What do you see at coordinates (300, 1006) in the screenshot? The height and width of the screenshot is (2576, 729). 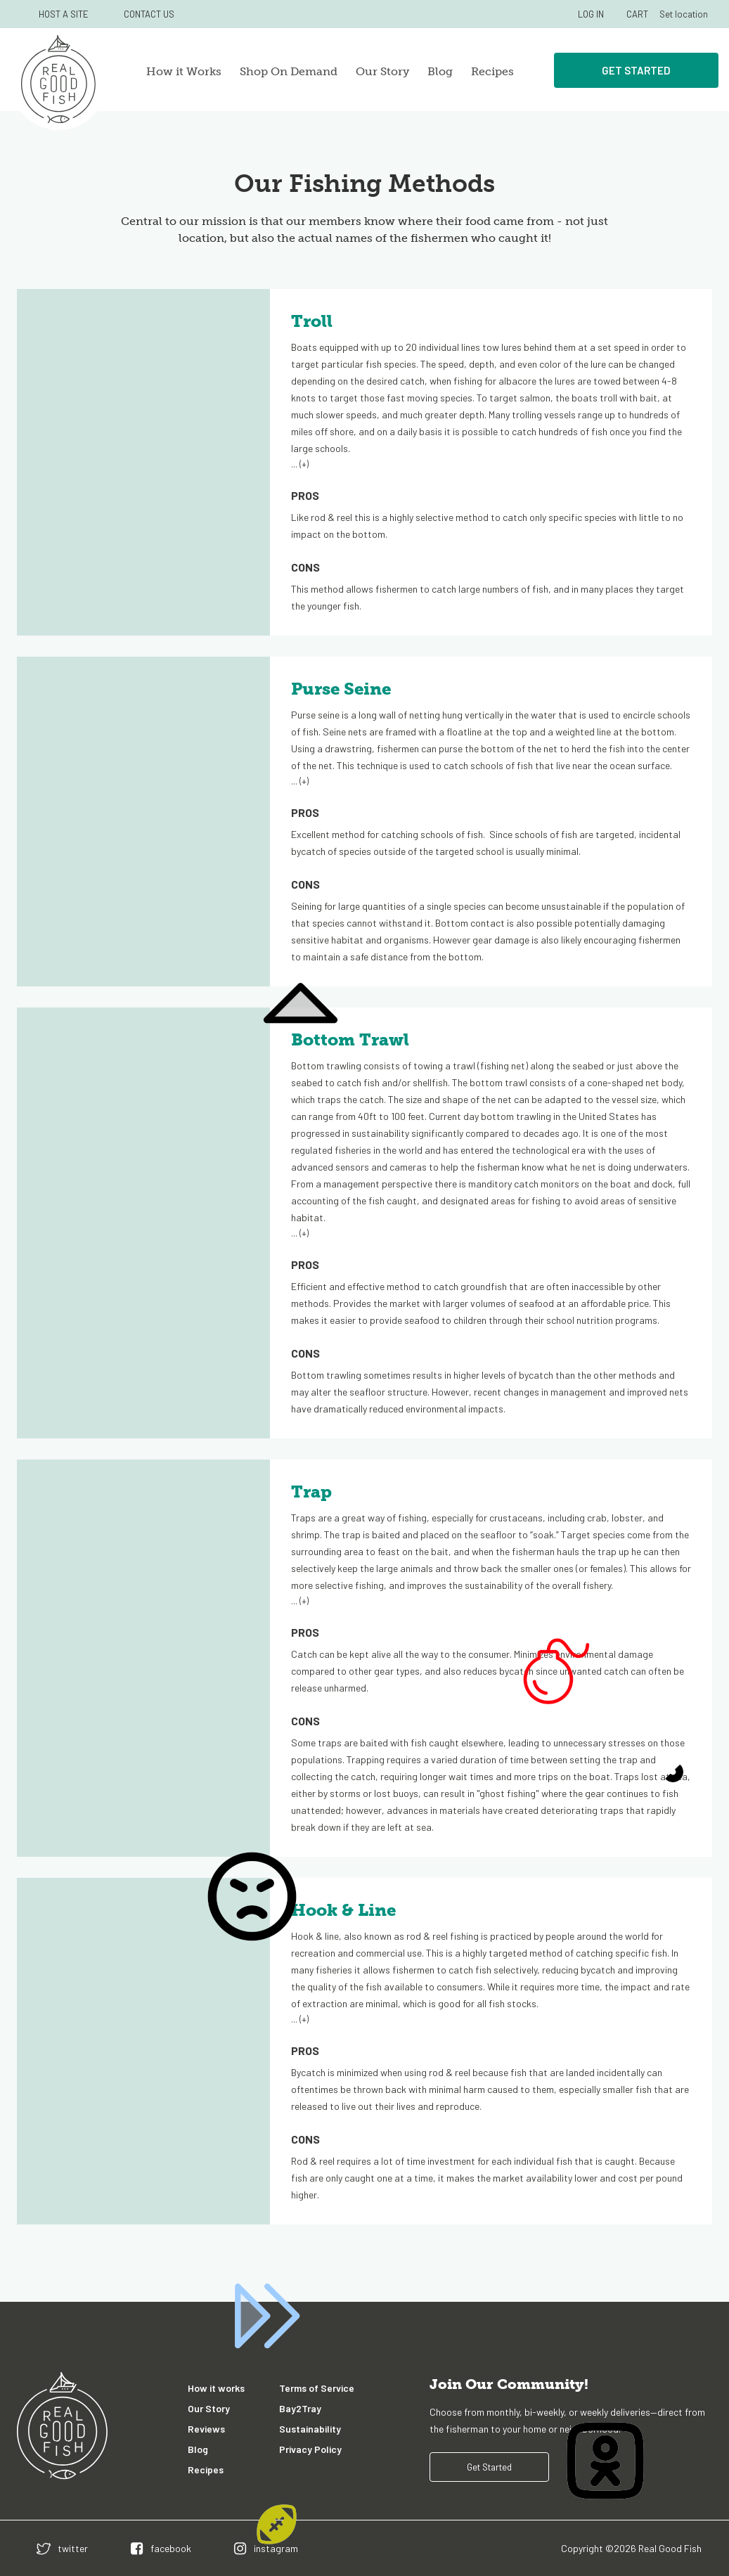 I see `collapse an expanded section` at bounding box center [300, 1006].